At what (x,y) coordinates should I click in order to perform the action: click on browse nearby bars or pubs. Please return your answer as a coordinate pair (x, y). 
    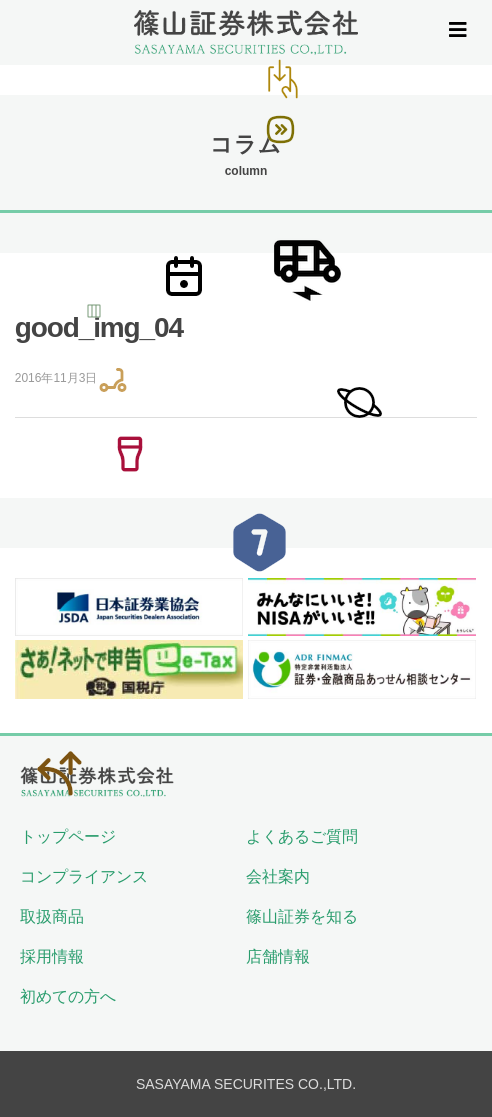
    Looking at the image, I should click on (130, 454).